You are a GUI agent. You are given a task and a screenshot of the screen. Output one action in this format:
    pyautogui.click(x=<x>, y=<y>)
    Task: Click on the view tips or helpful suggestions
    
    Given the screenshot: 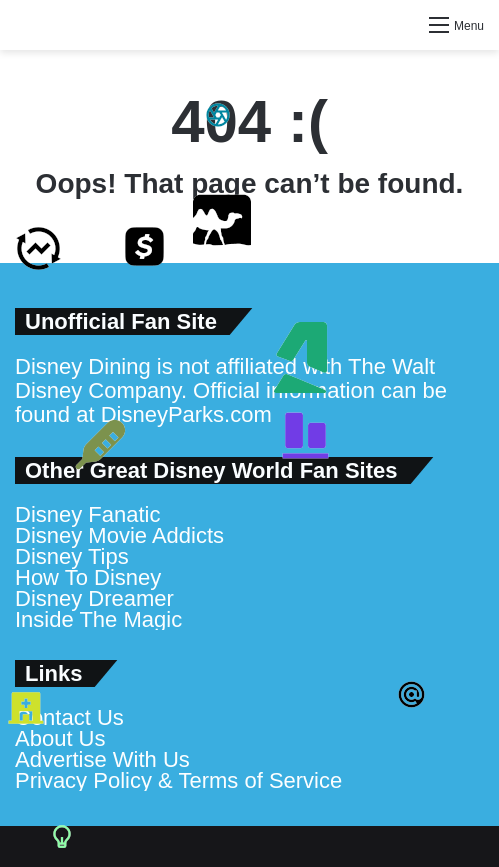 What is the action you would take?
    pyautogui.click(x=62, y=836)
    